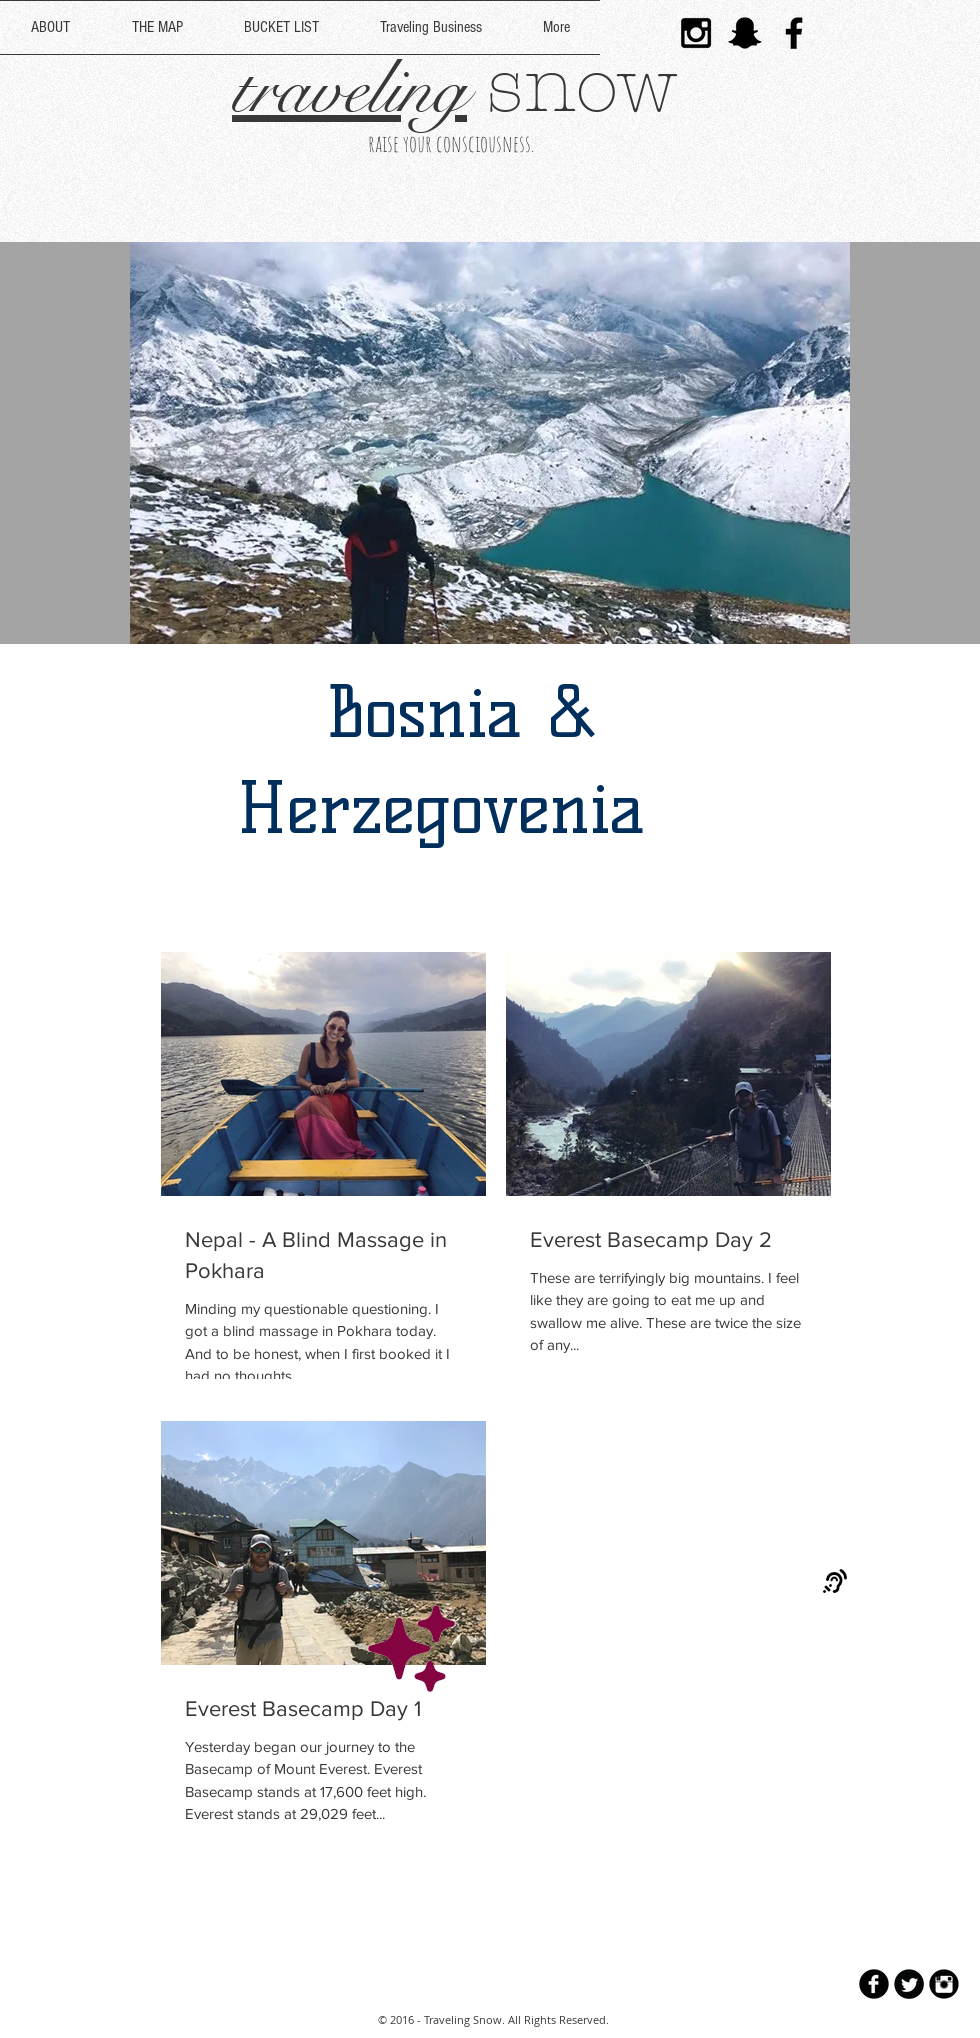  Describe the element at coordinates (835, 1581) in the screenshot. I see `enable accessibility audio features` at that location.